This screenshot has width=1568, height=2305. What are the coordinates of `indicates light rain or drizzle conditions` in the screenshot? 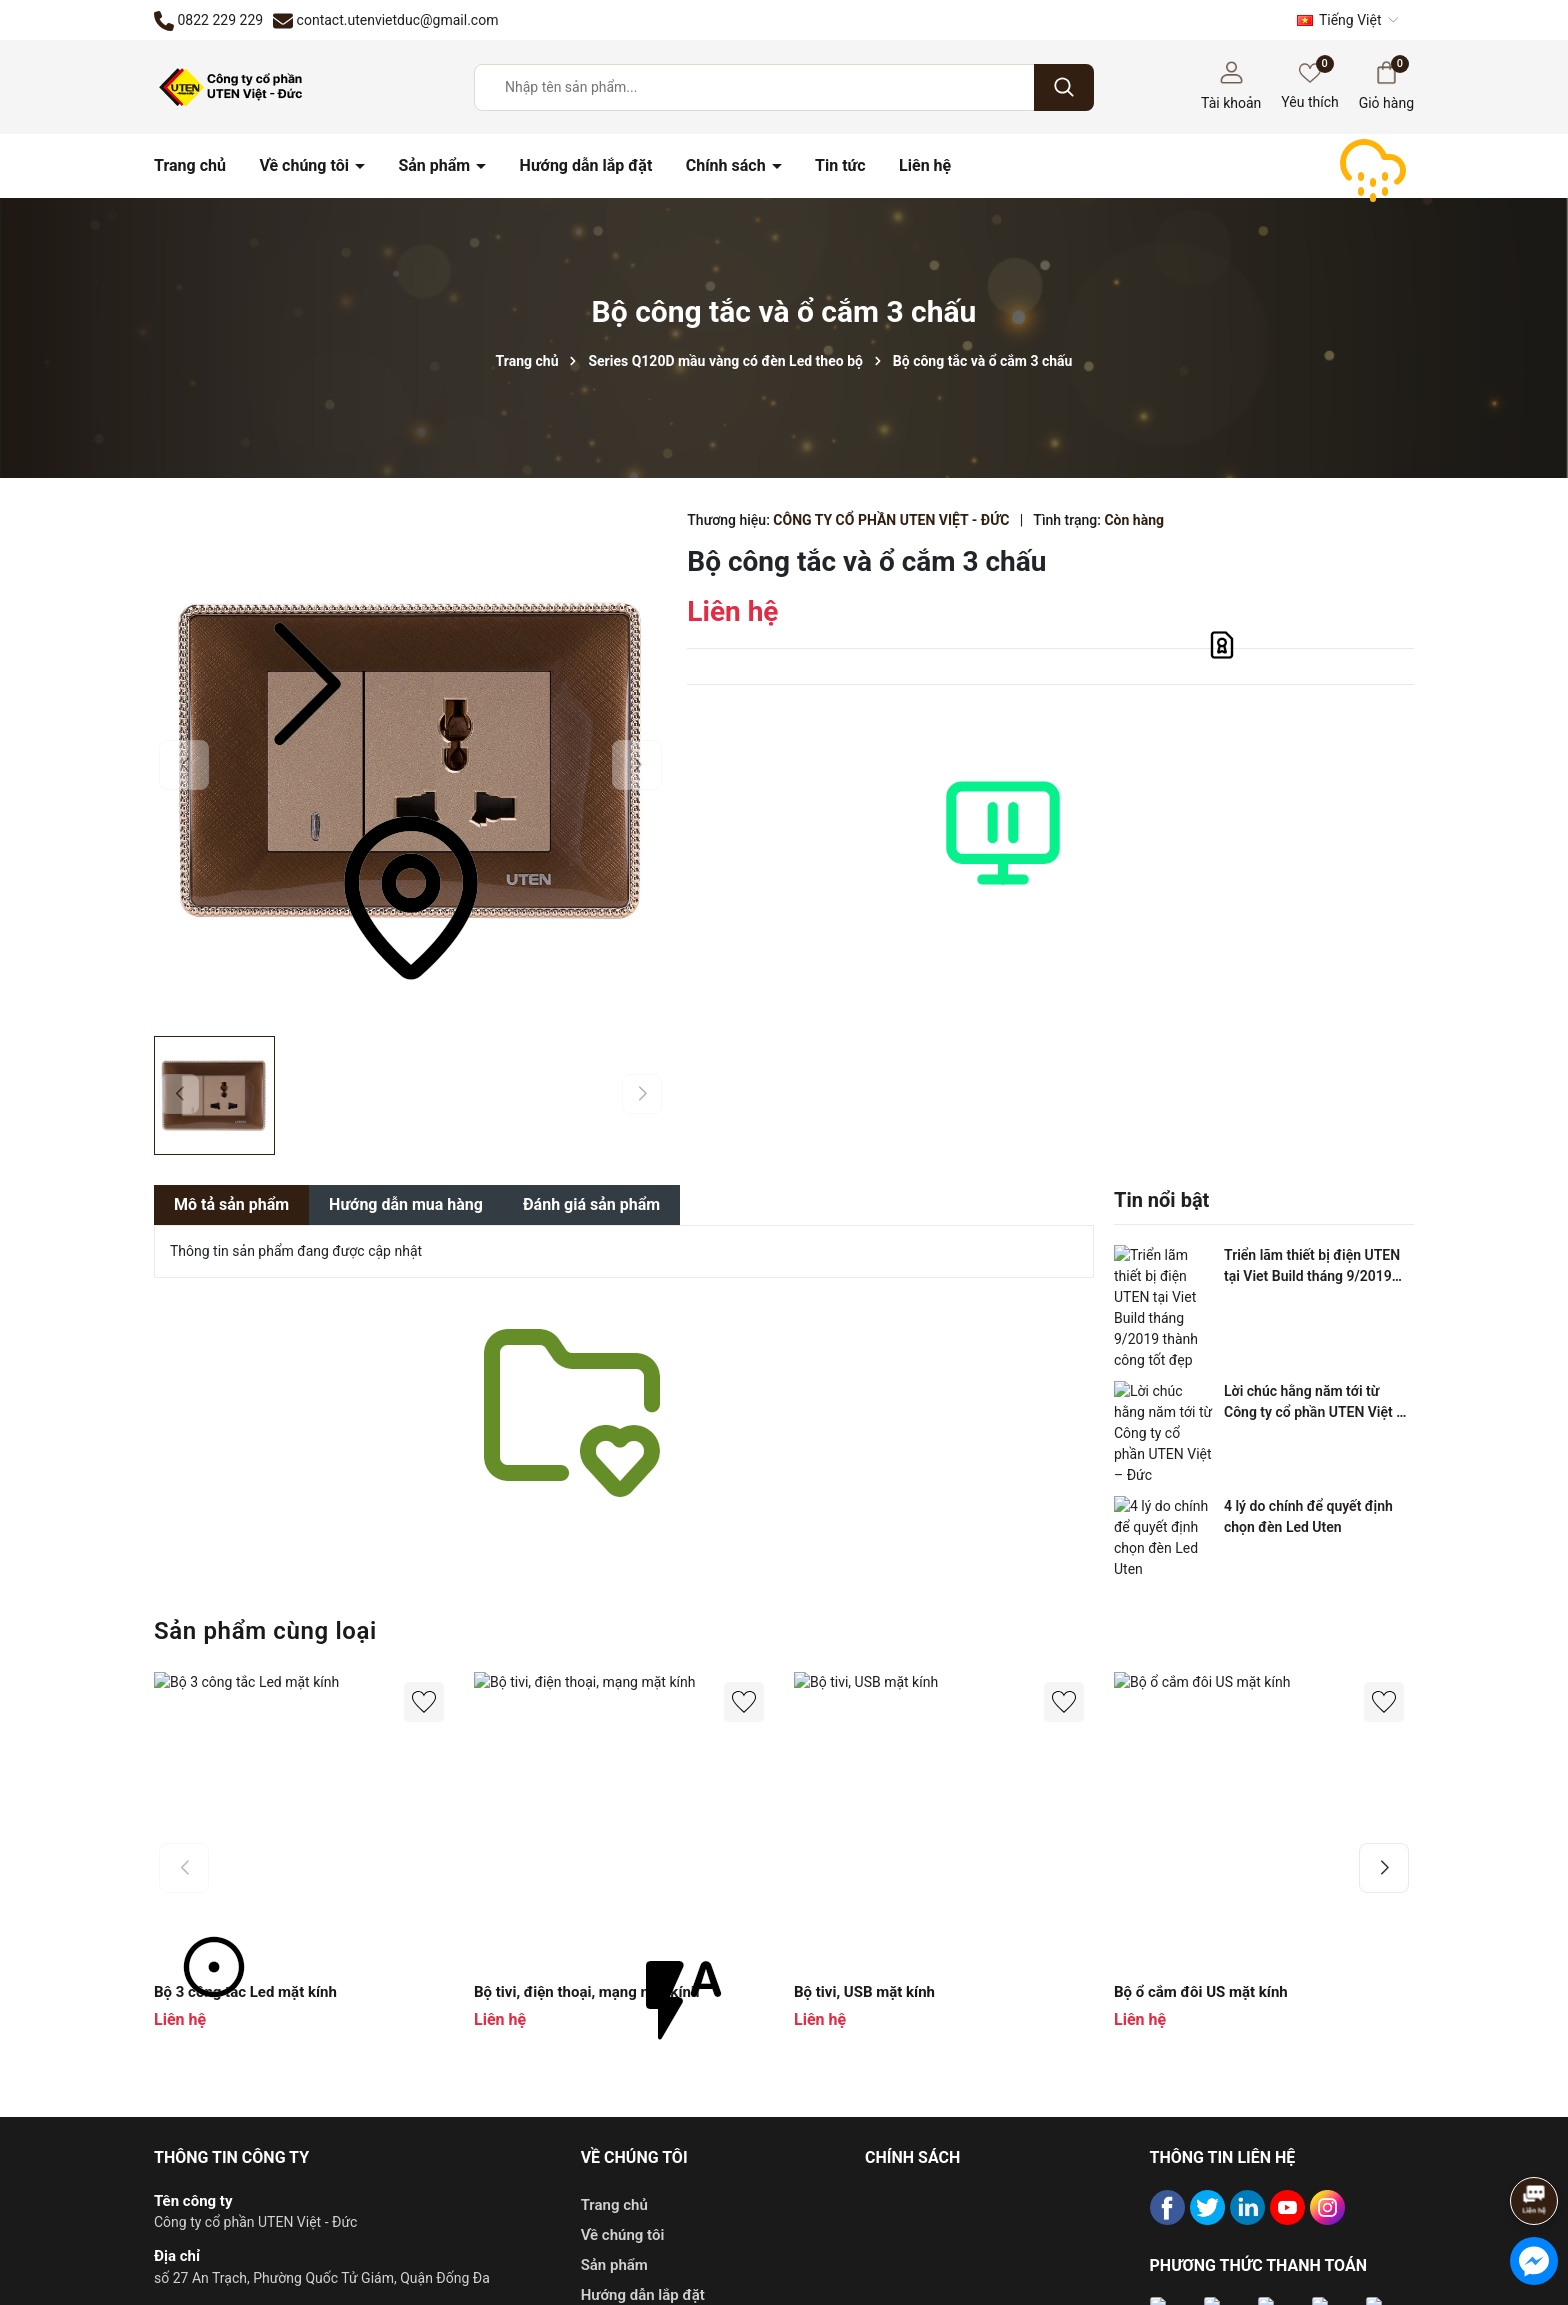 It's located at (1373, 169).